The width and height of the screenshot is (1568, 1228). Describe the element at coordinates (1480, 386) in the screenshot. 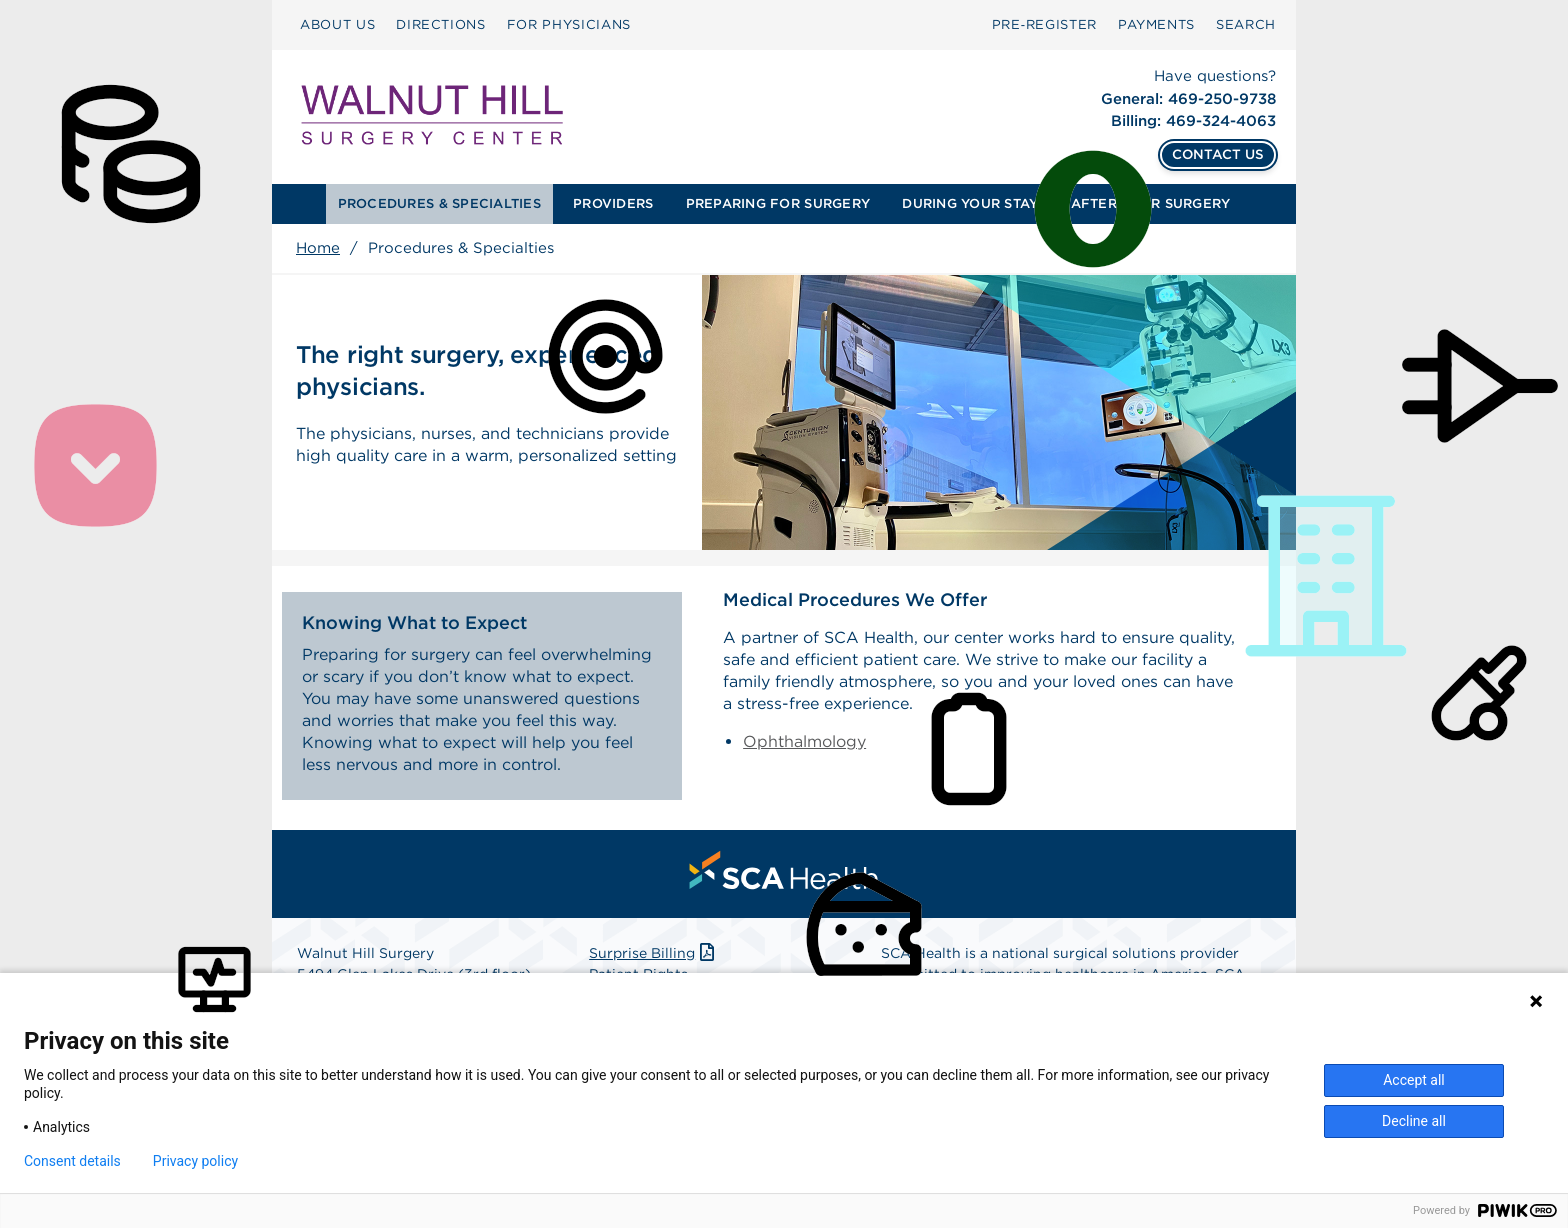

I see `logic buffer gate symbol in circuit design` at that location.